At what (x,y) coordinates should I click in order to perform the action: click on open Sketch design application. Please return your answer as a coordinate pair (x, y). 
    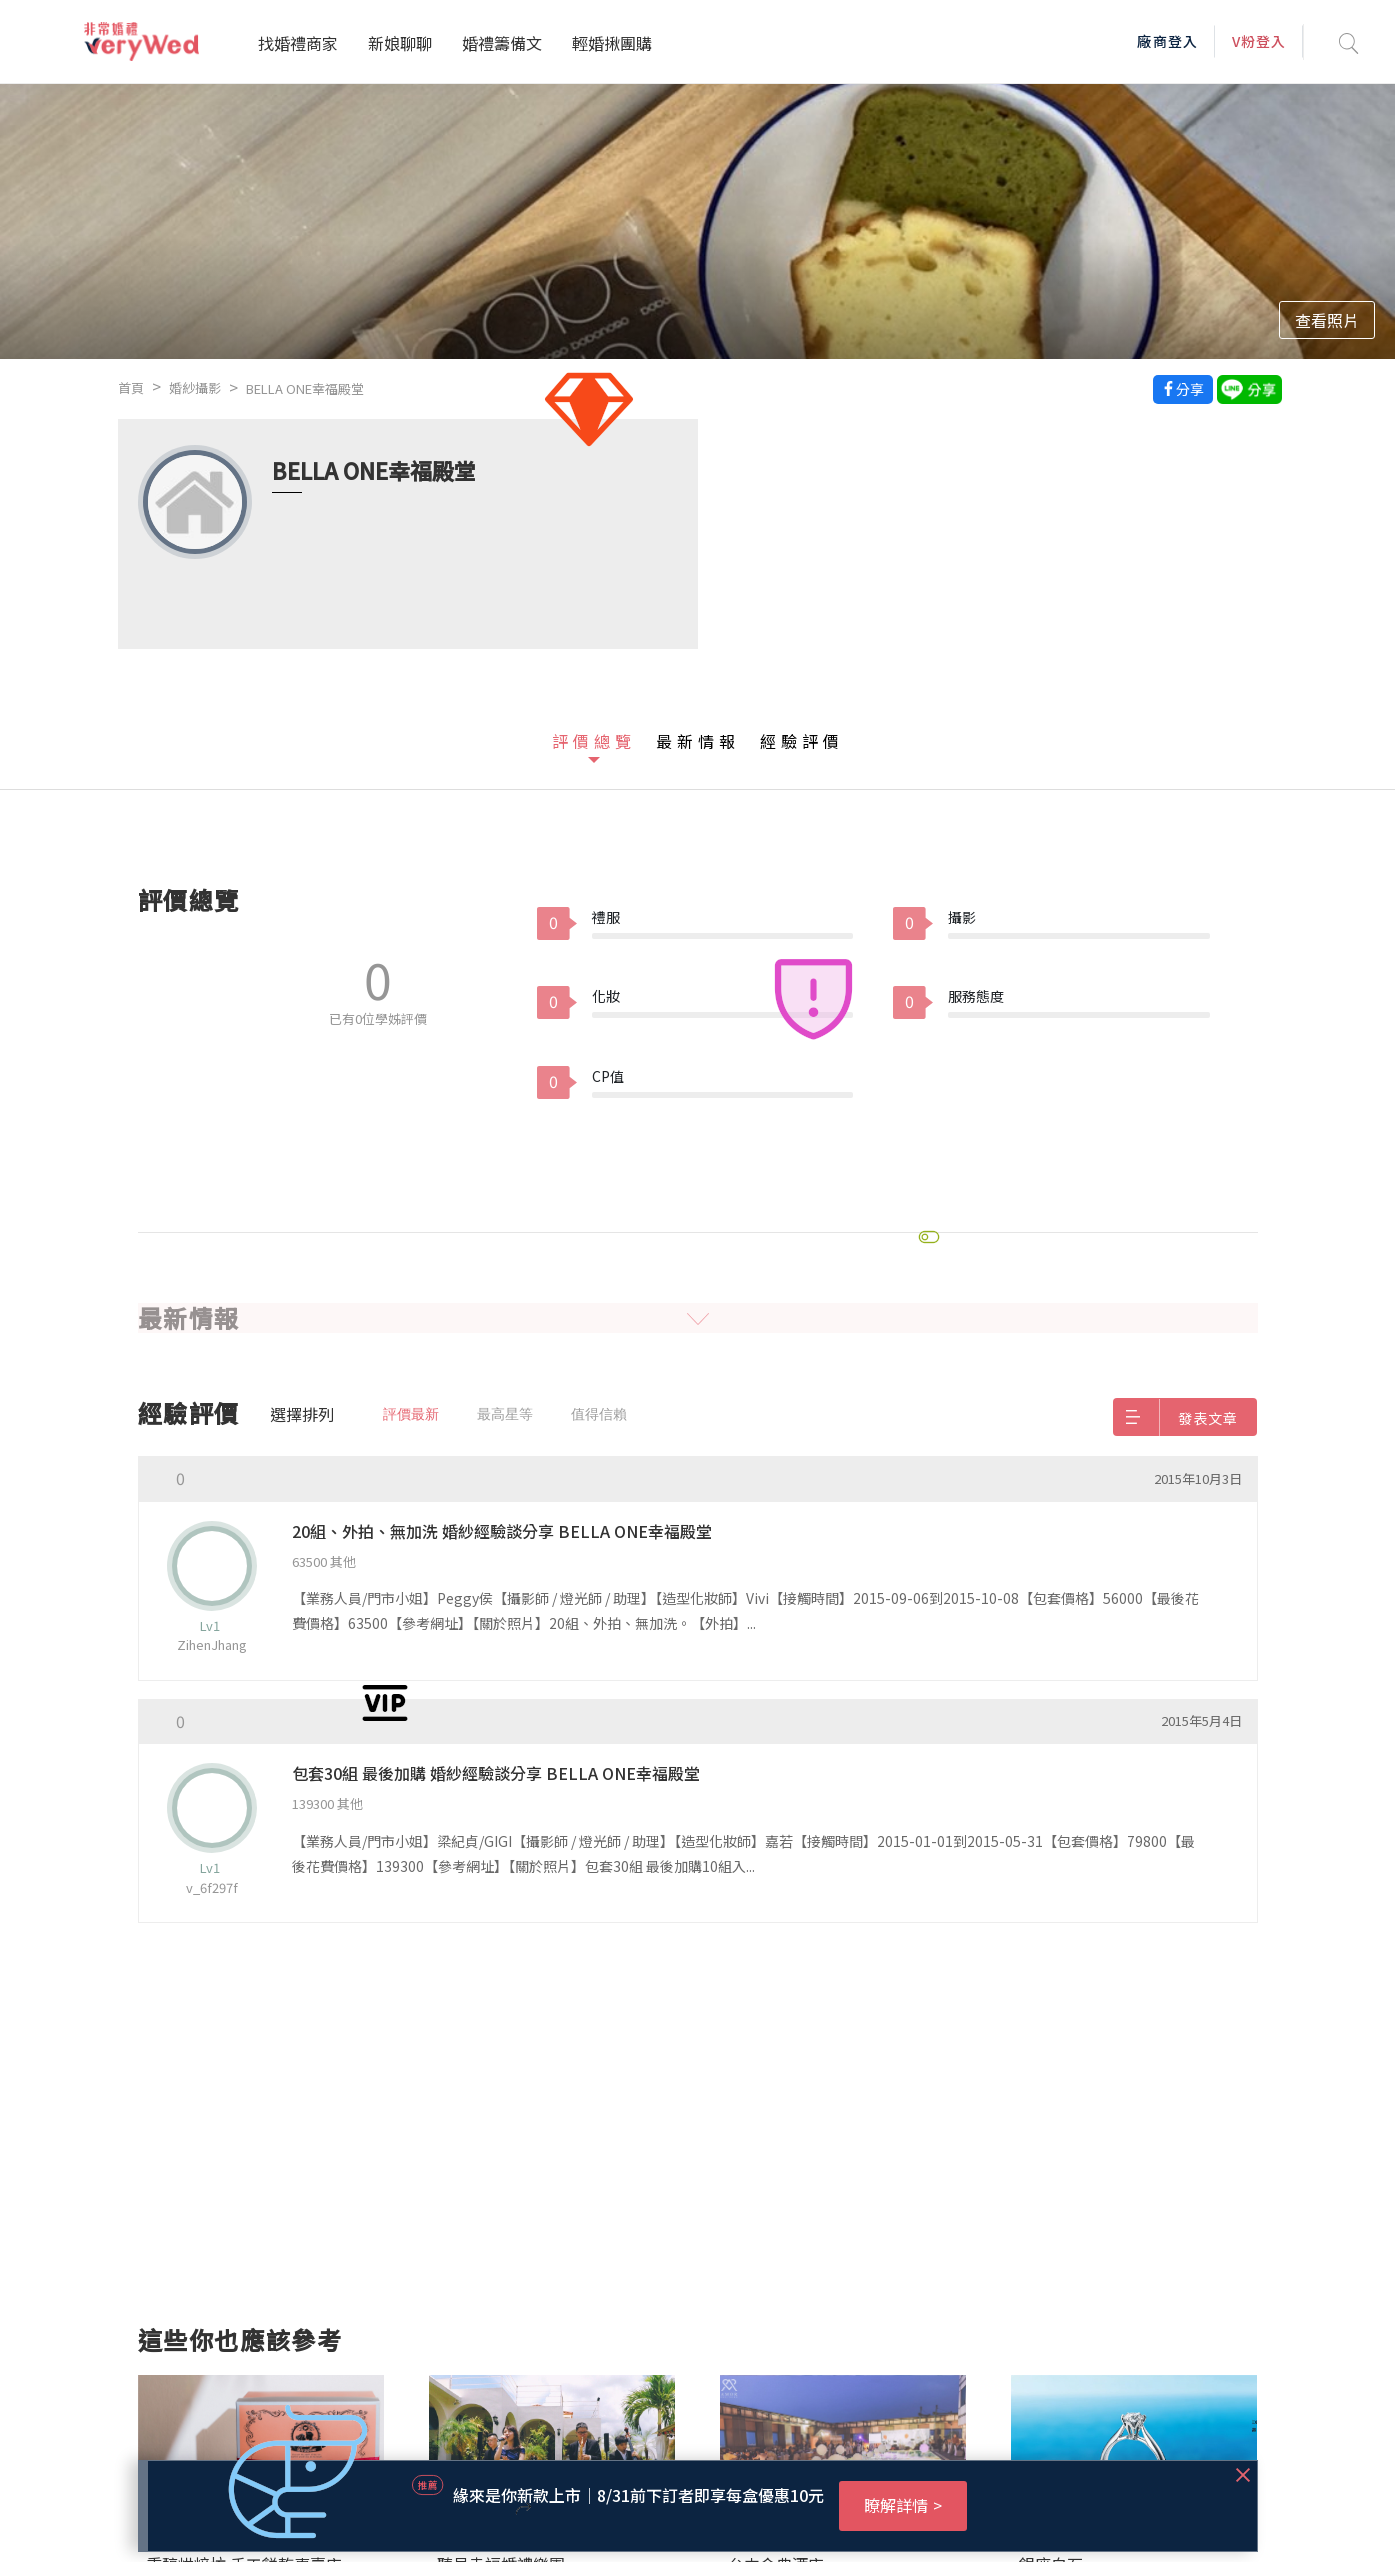
    Looking at the image, I should click on (589, 408).